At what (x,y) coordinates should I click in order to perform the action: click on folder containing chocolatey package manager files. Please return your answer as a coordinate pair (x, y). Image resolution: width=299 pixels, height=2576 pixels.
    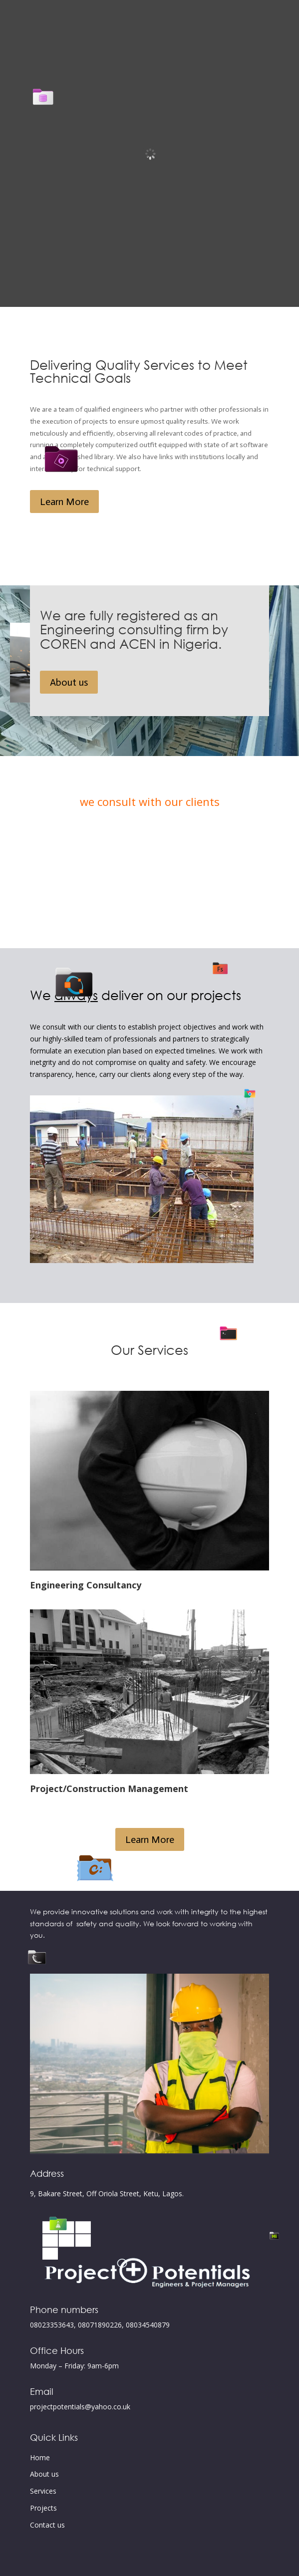
    Looking at the image, I should click on (95, 1868).